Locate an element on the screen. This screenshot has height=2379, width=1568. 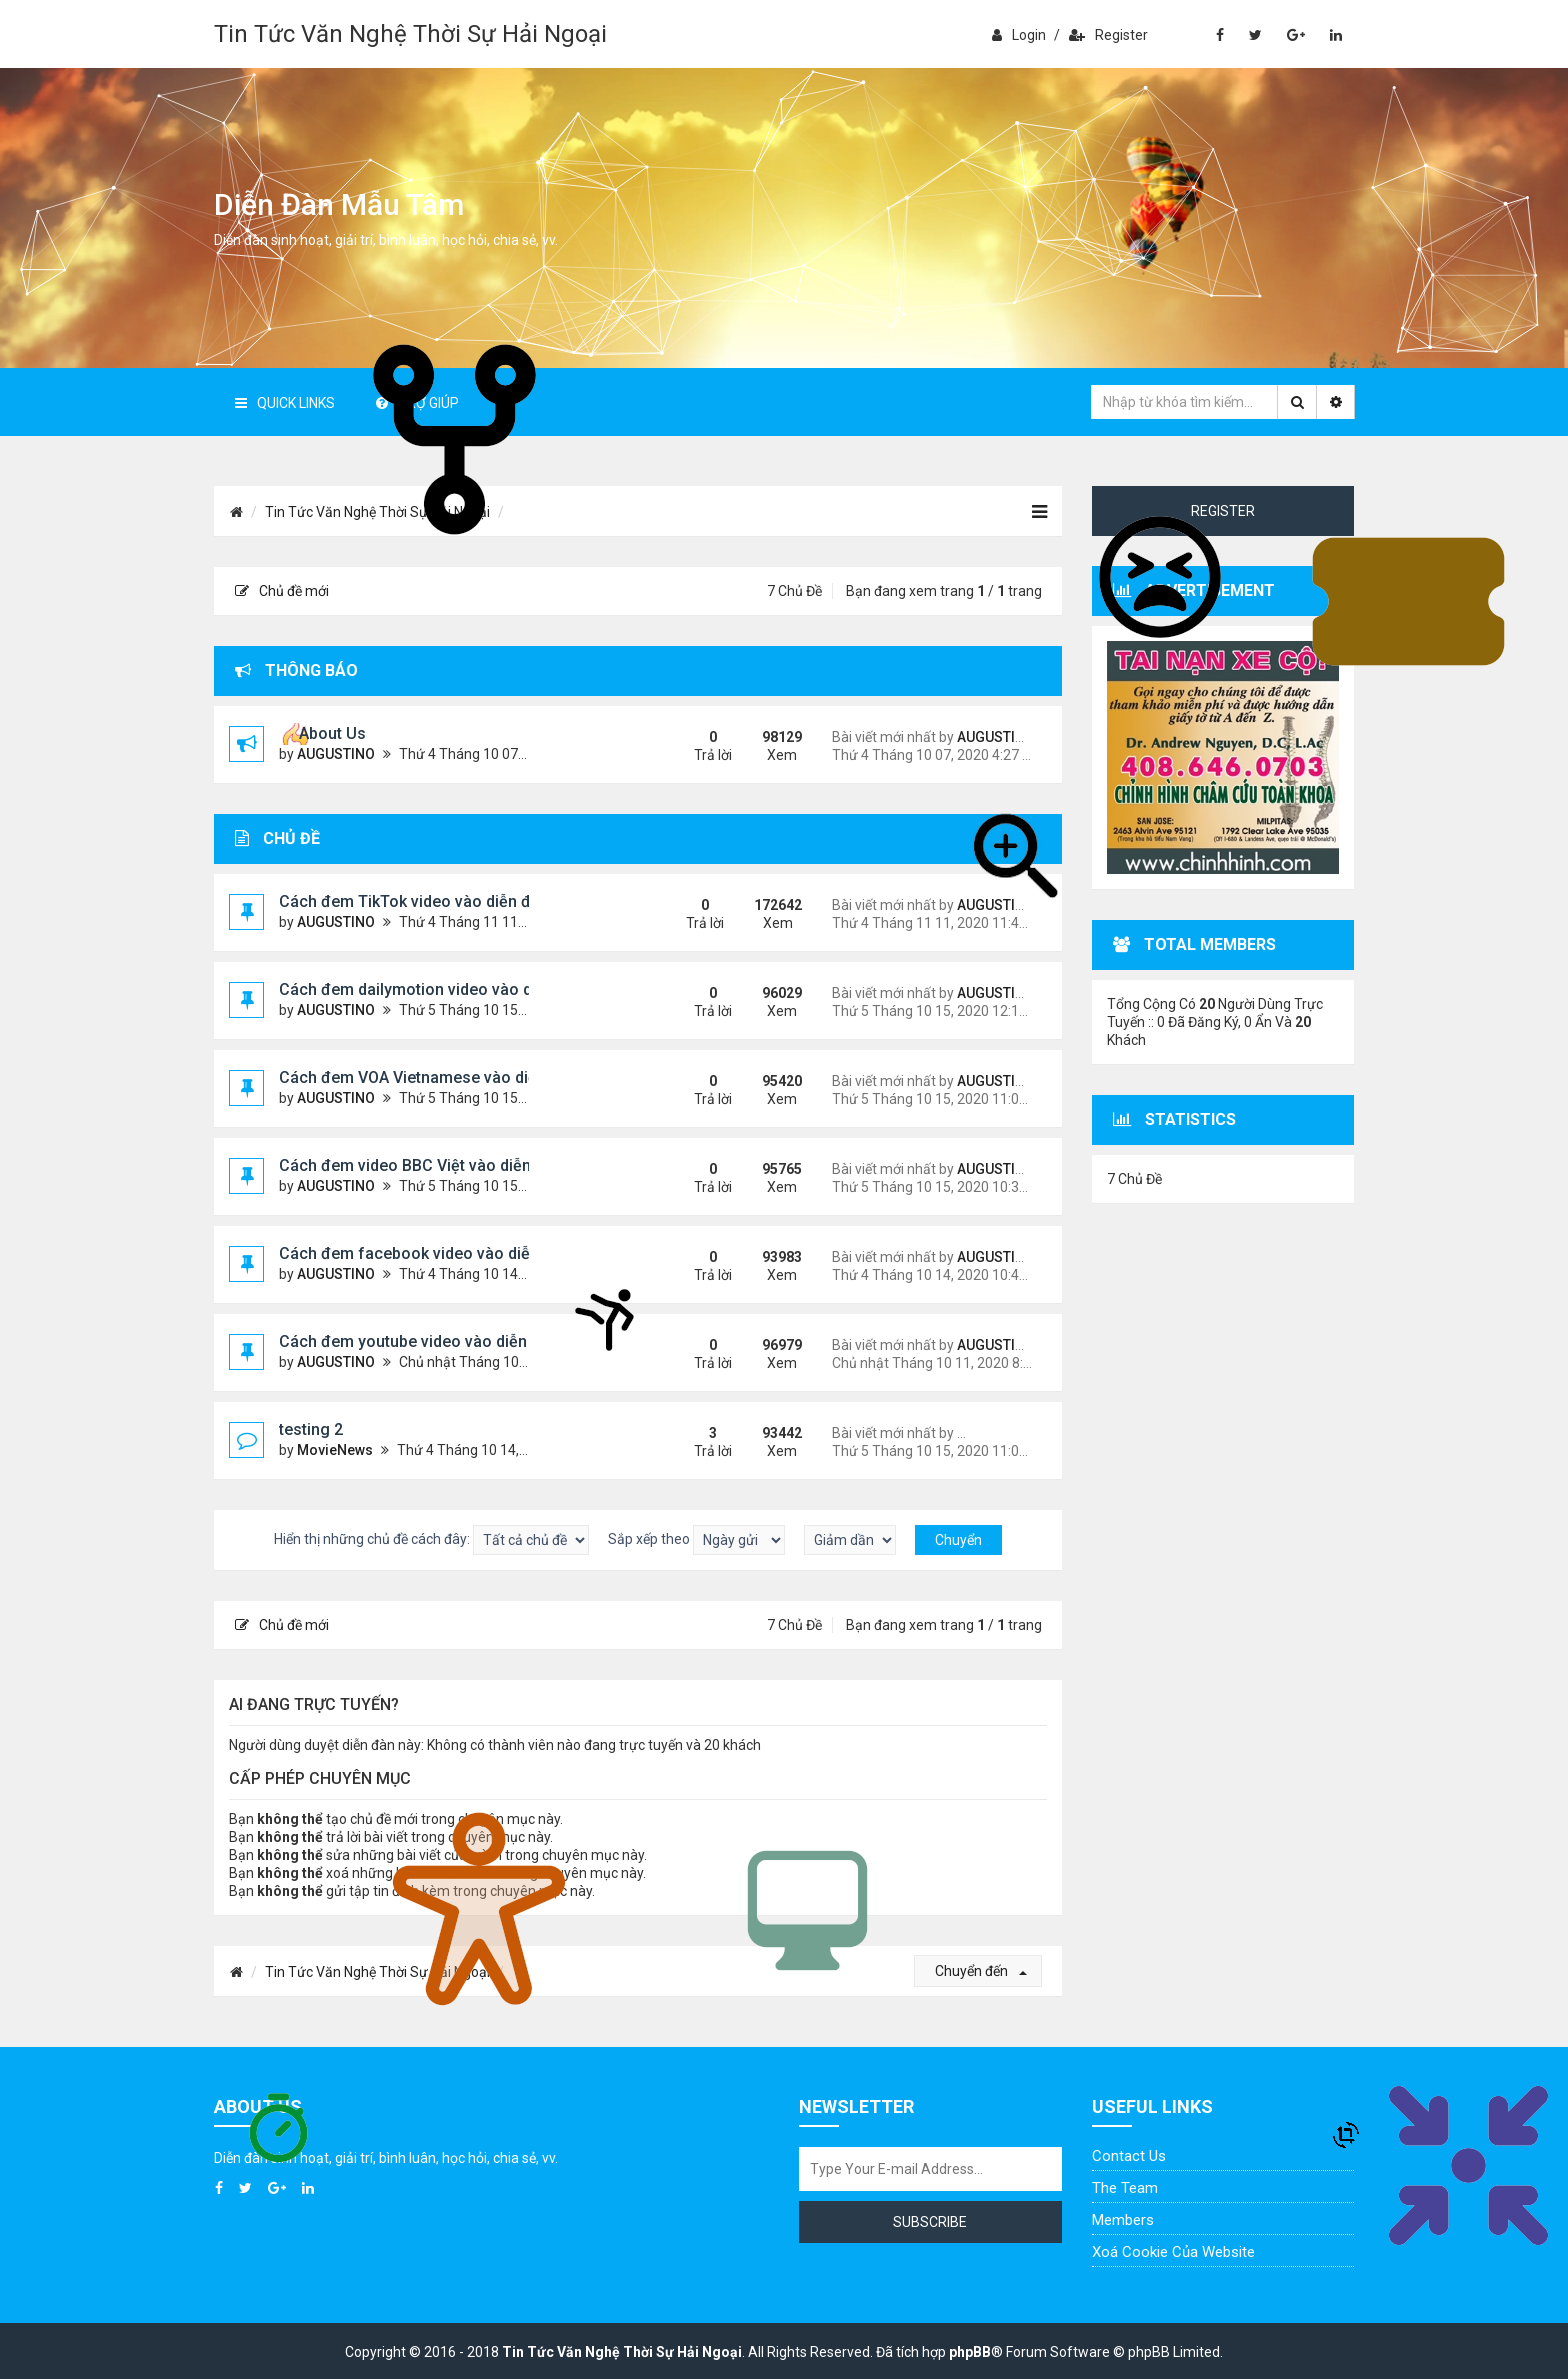
access martial arts or combat sports content is located at coordinates (606, 1320).